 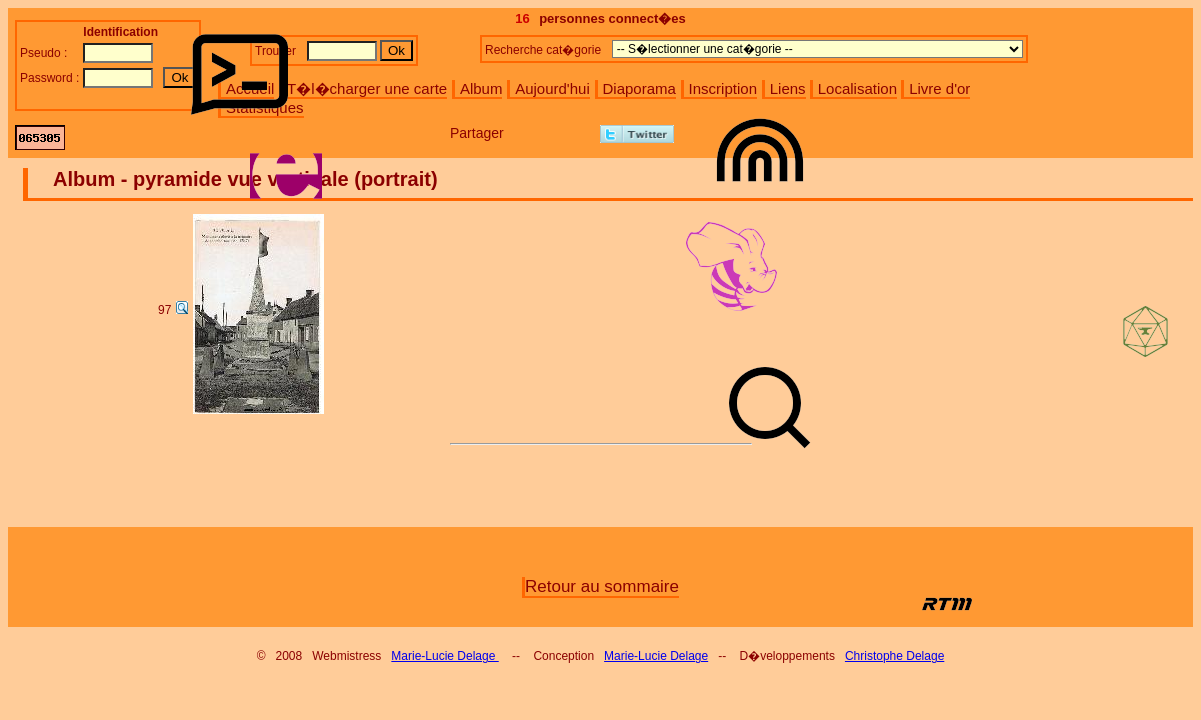 What do you see at coordinates (769, 407) in the screenshot?
I see `search for content or items` at bounding box center [769, 407].